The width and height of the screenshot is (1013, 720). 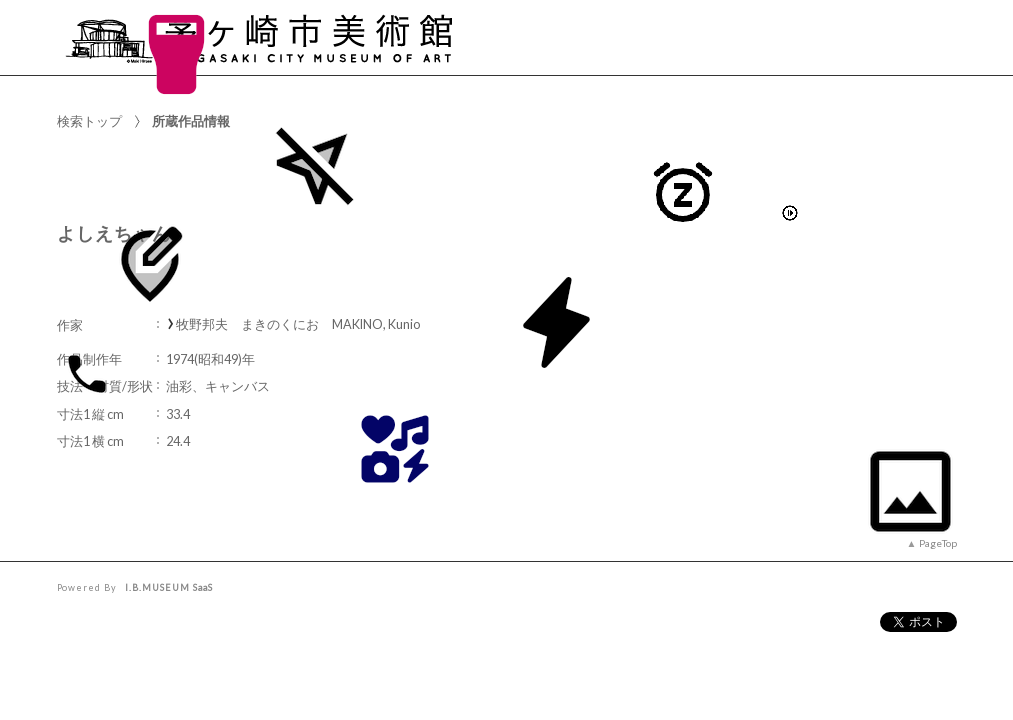 I want to click on location sharing is disabled, so click(x=312, y=169).